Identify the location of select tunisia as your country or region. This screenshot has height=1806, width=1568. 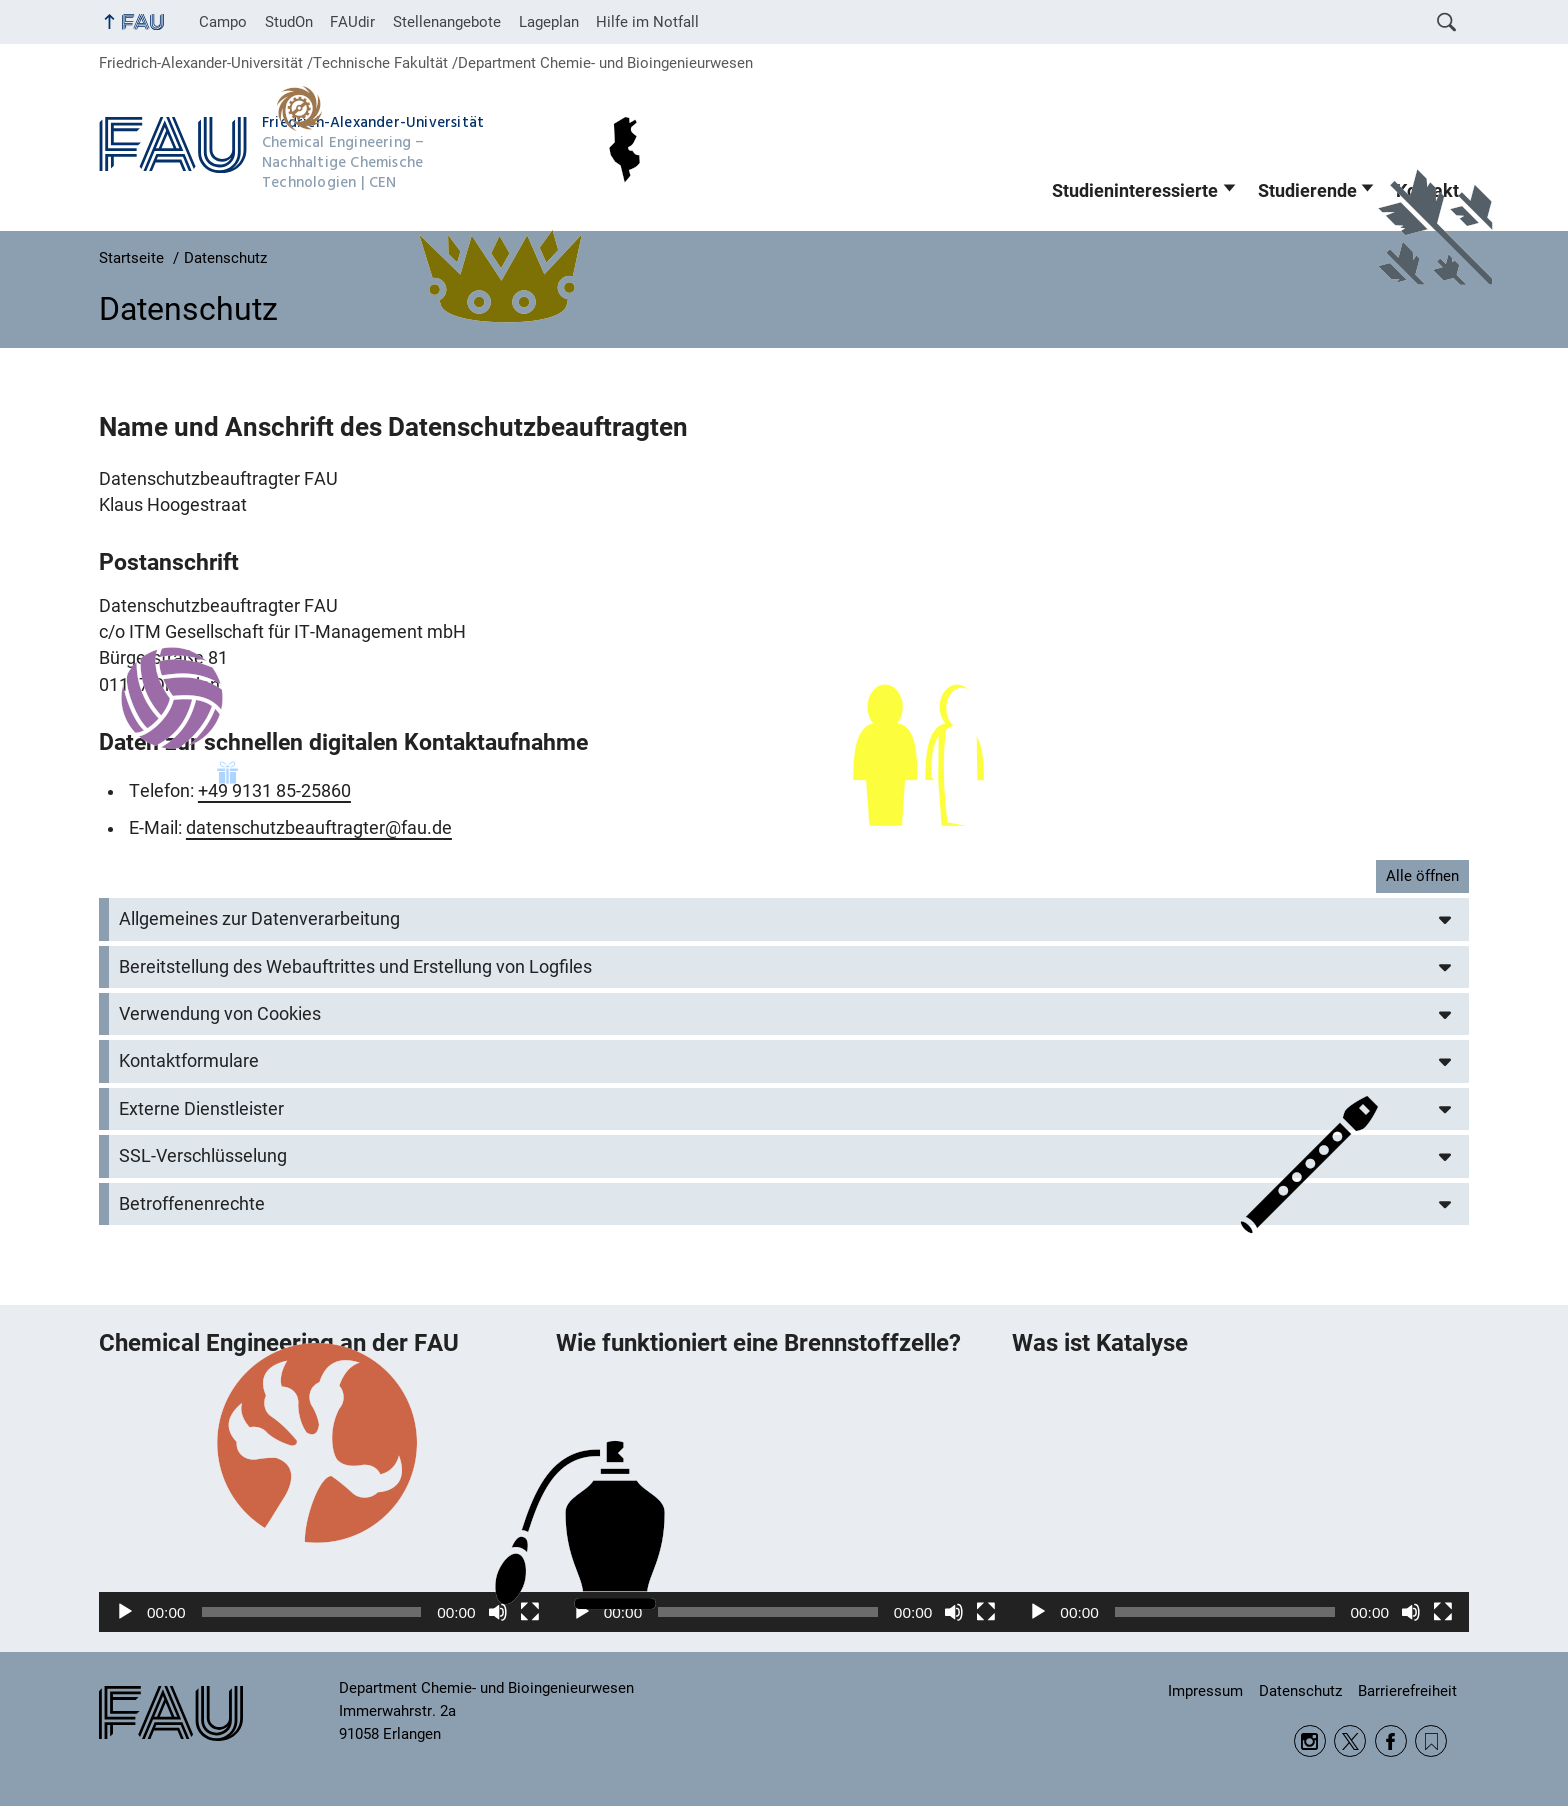
(627, 149).